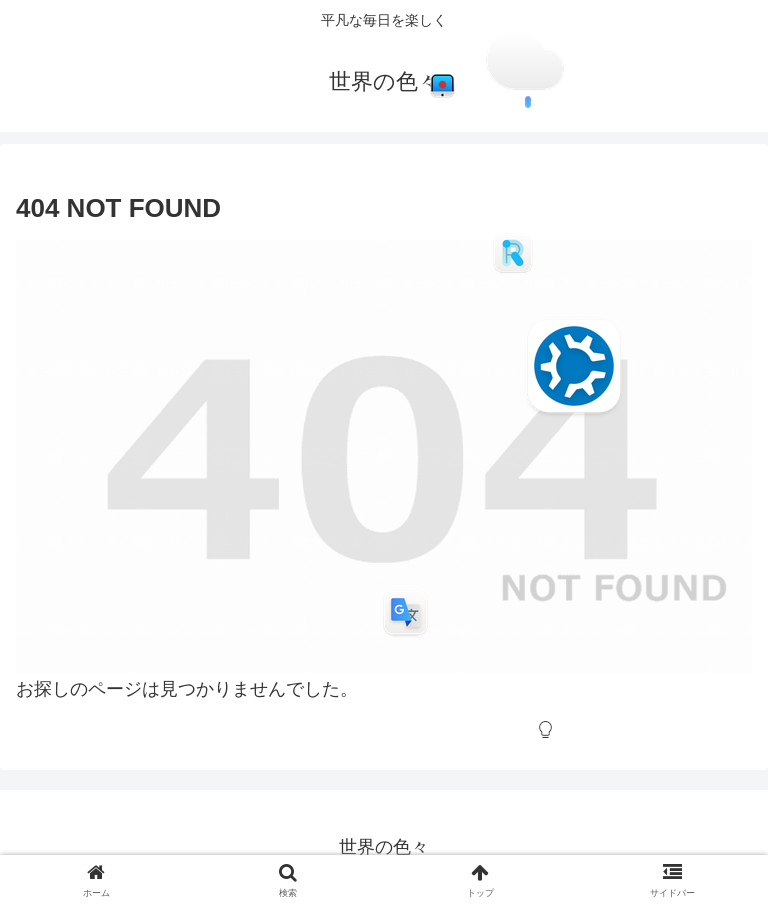 The height and width of the screenshot is (905, 768). I want to click on launch xwayland video bridge for screen sharing, so click(442, 85).